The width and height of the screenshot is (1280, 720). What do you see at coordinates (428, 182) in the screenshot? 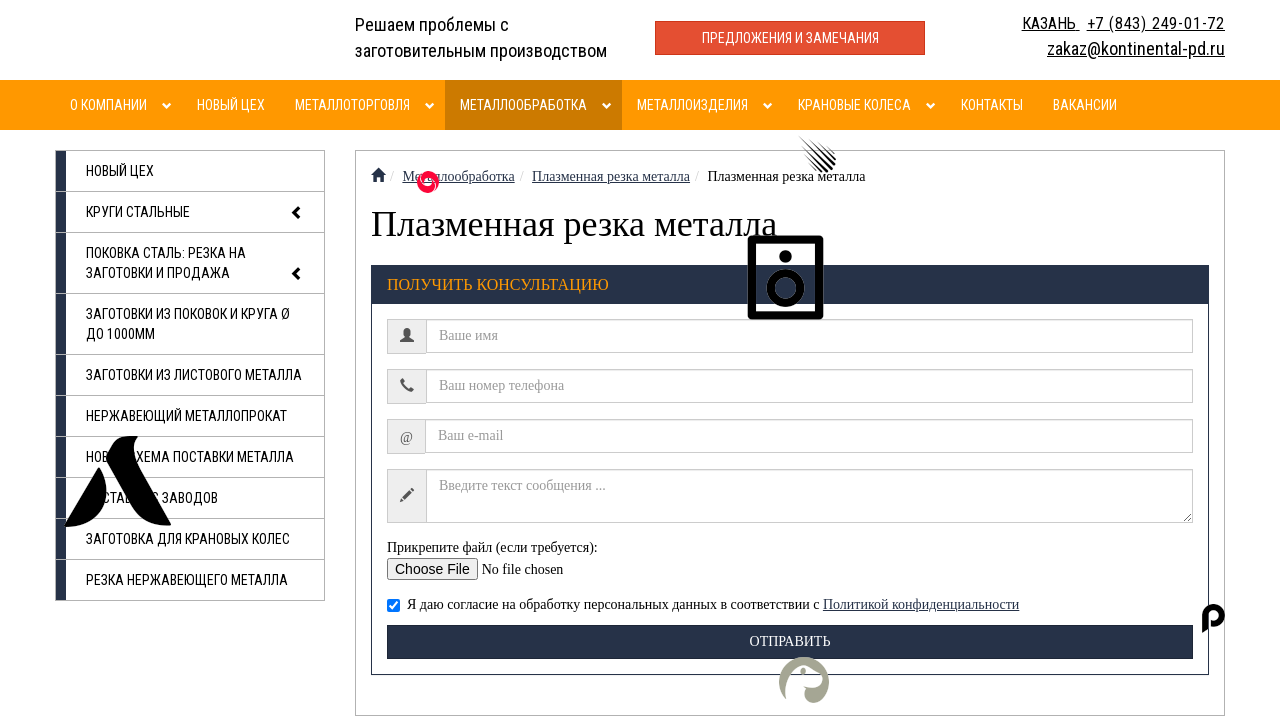
I see `deepmind company logo` at bounding box center [428, 182].